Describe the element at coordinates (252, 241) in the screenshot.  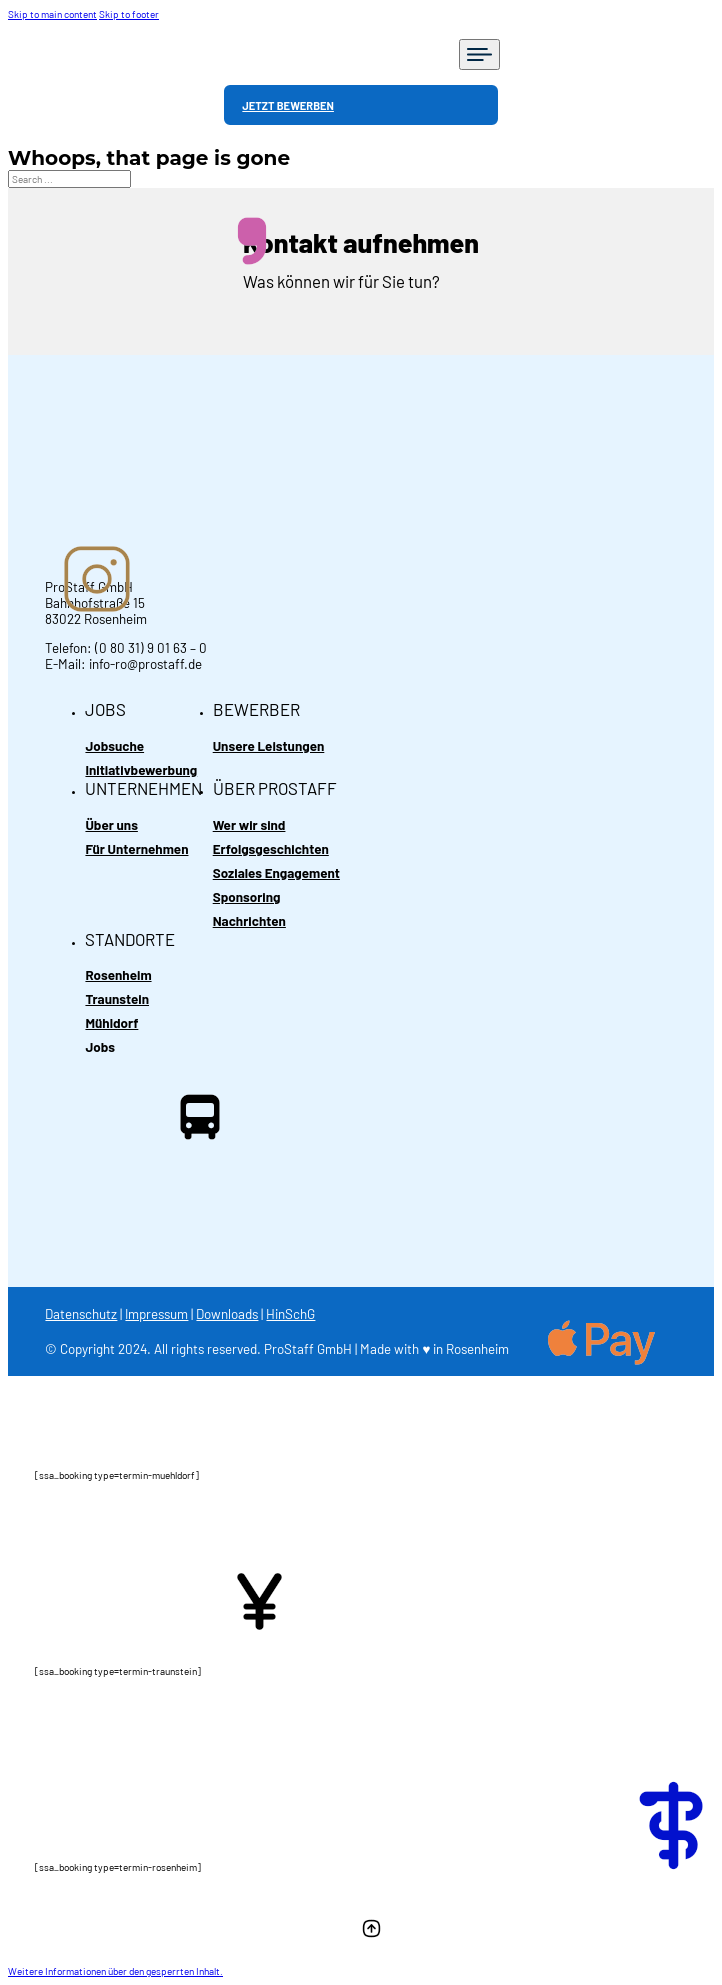
I see `insert closing single quotation mark` at that location.